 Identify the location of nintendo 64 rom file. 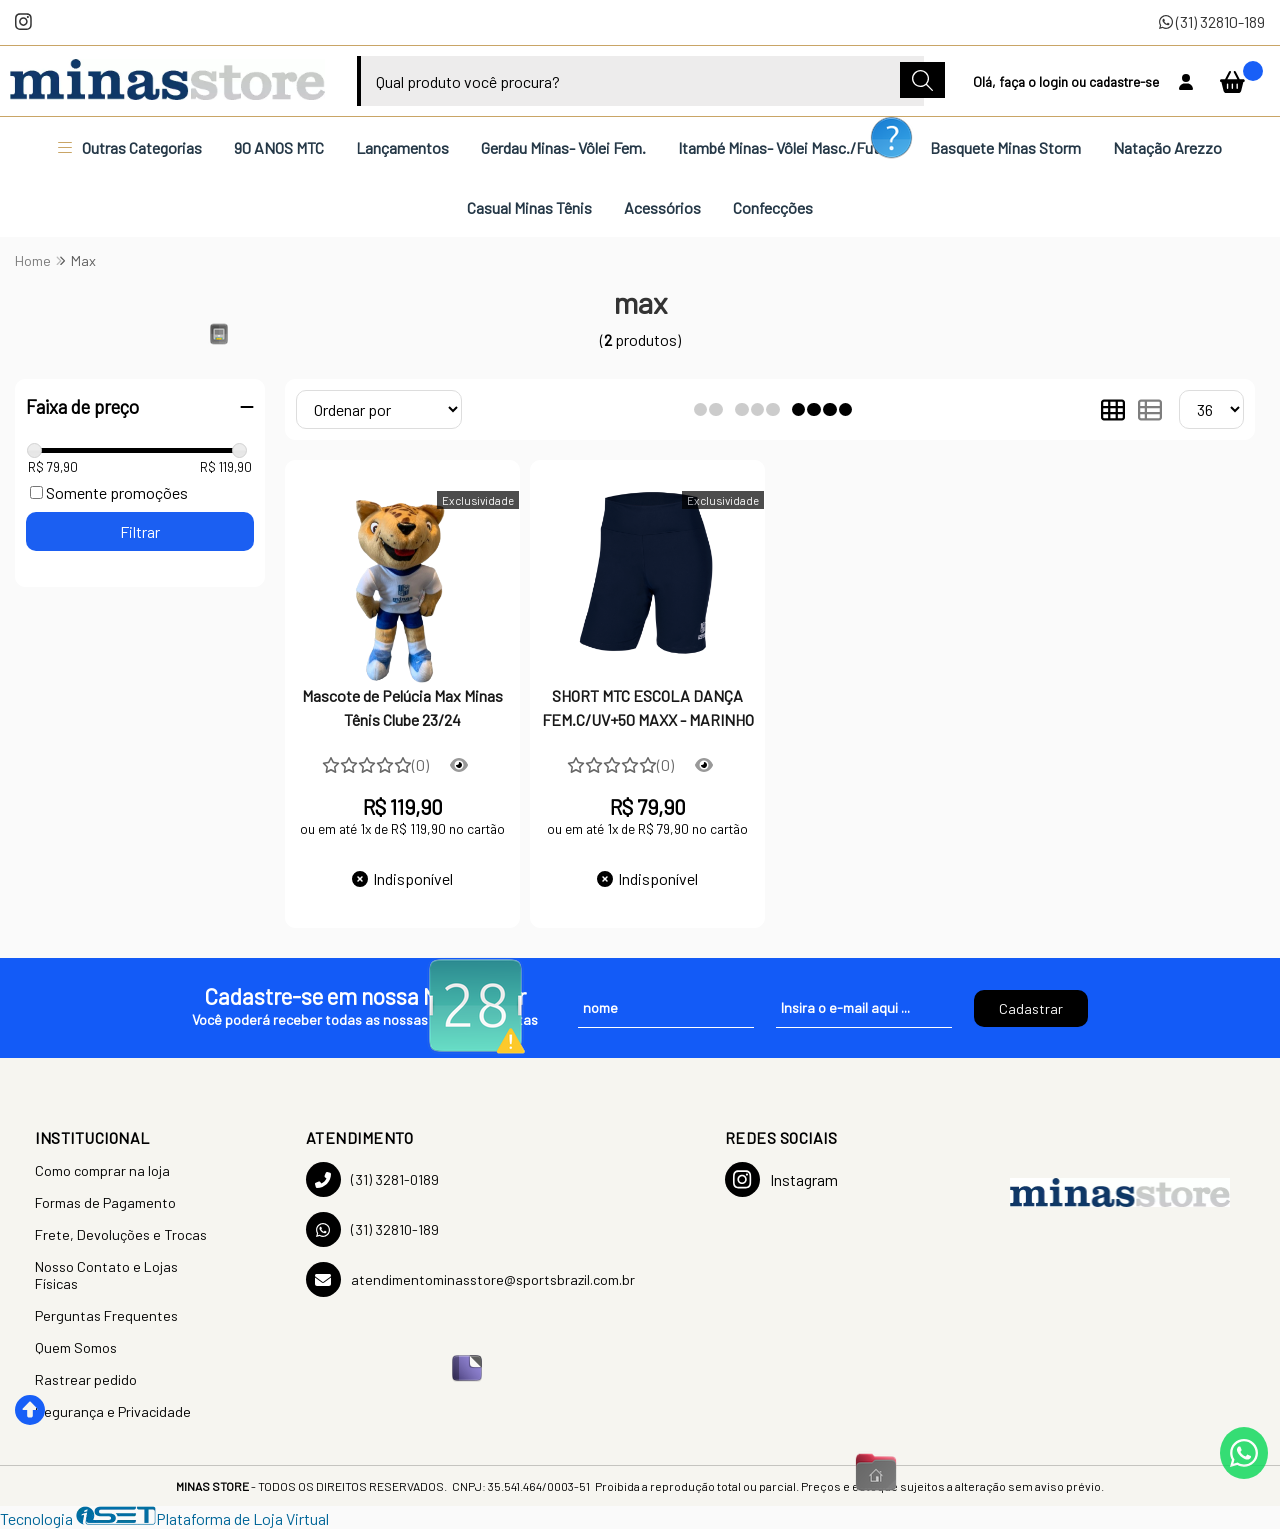
(219, 334).